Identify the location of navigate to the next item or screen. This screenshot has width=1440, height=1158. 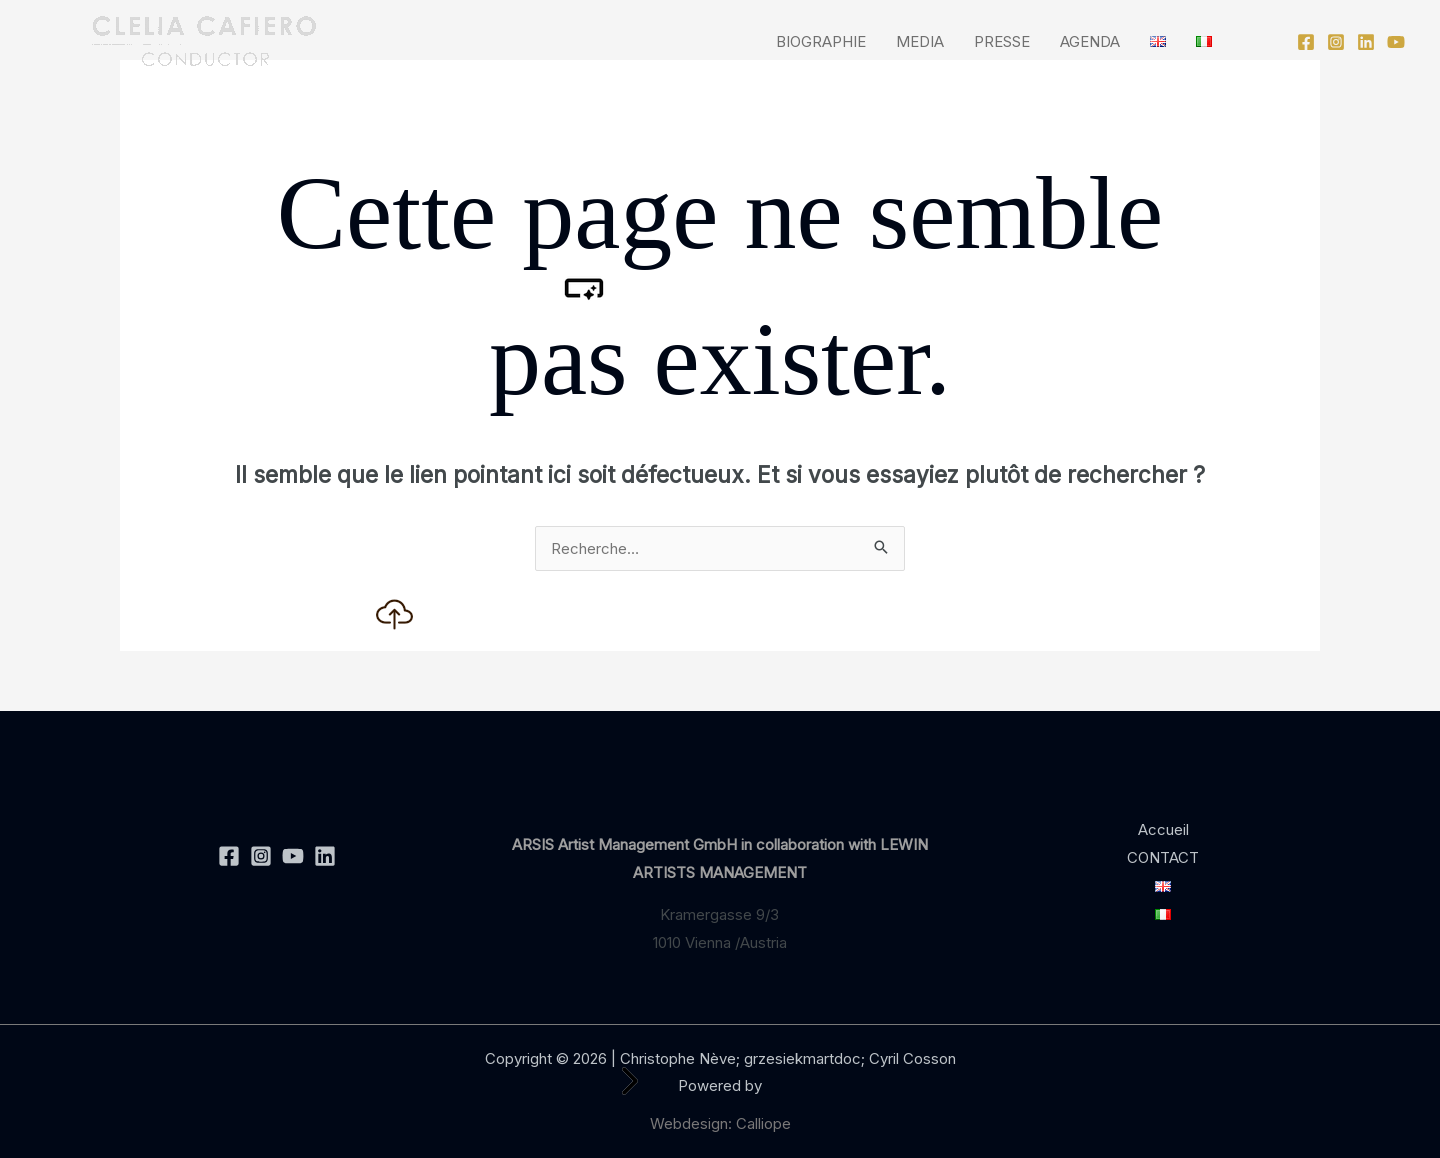
(630, 1081).